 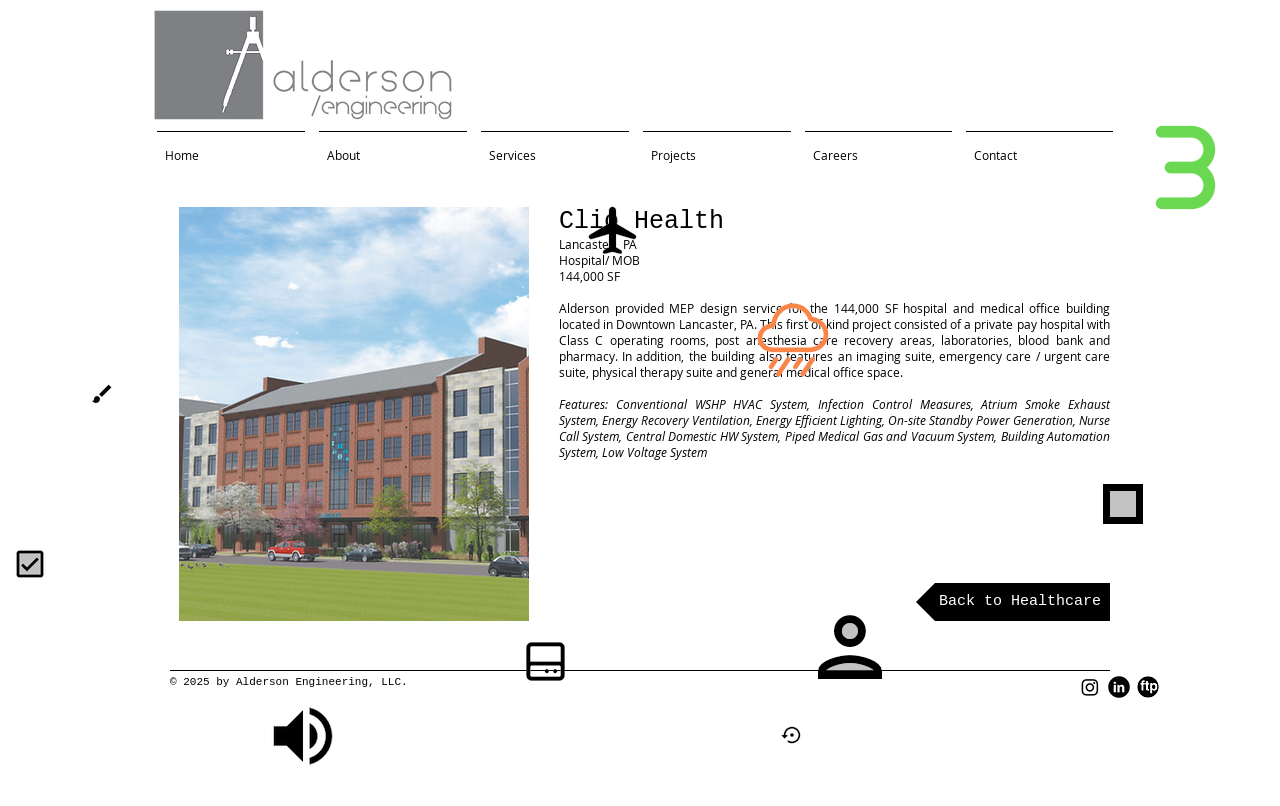 I want to click on select or confirm an option, so click(x=30, y=564).